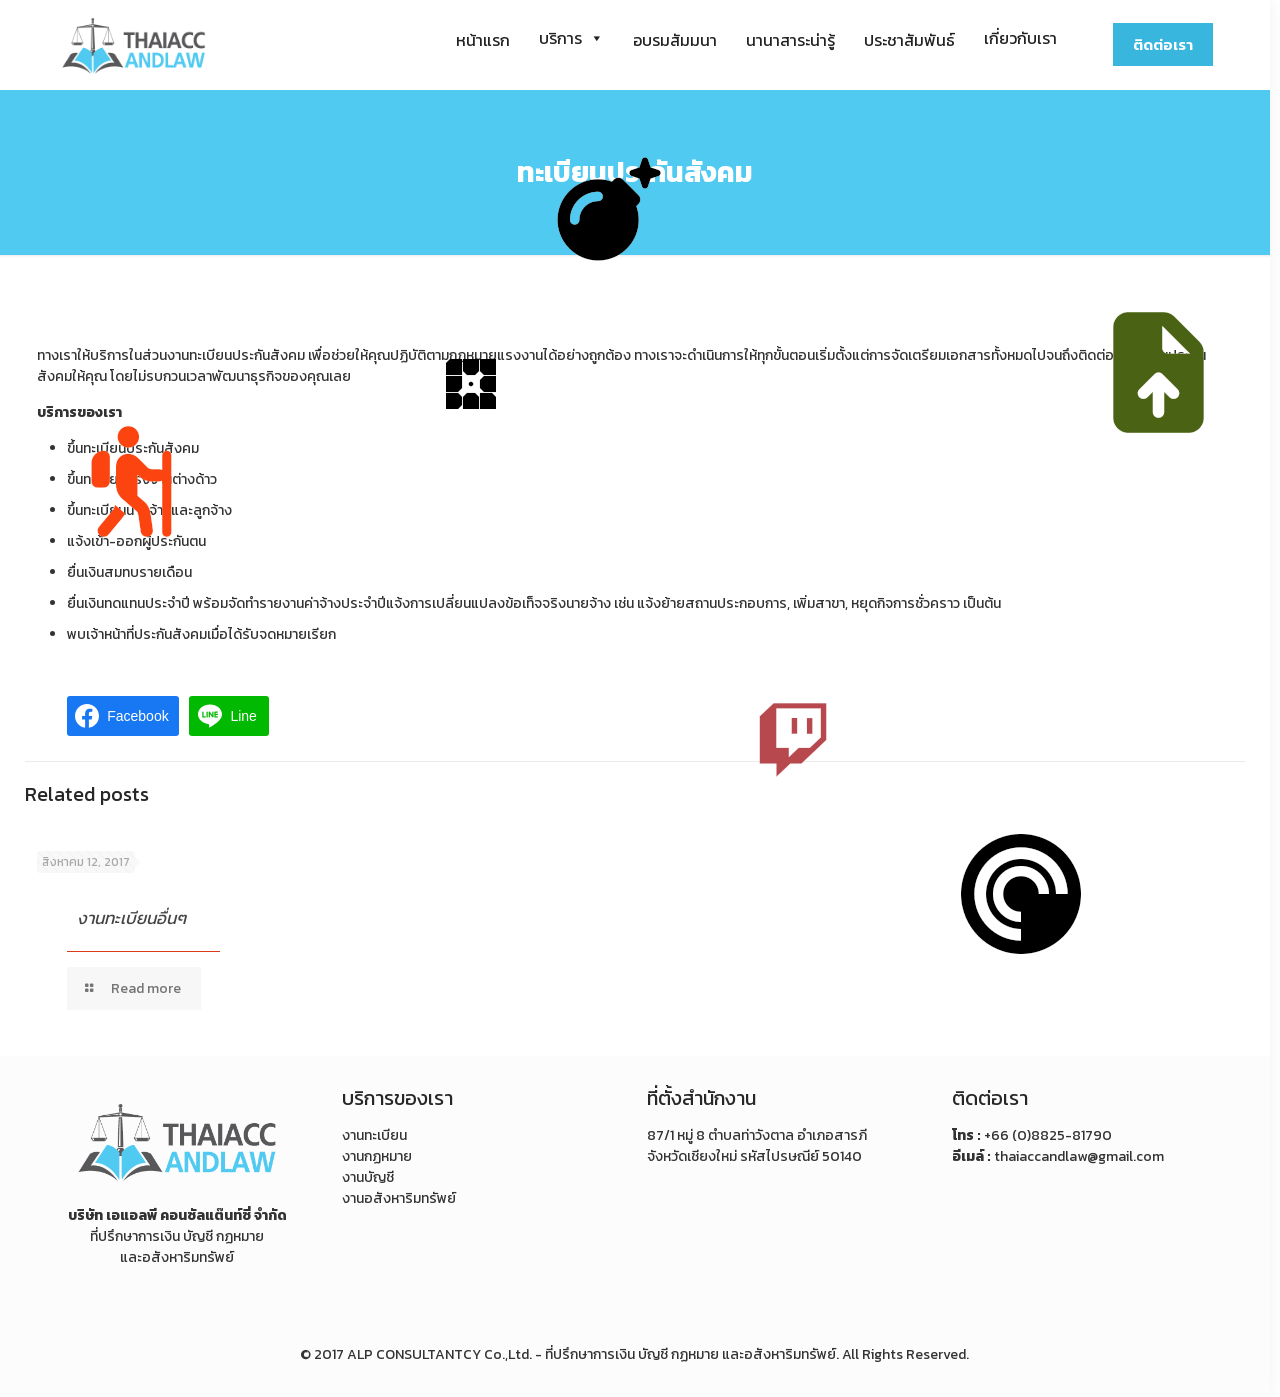 The image size is (1280, 1397). Describe the element at coordinates (471, 384) in the screenshot. I see `wpengine brand logo` at that location.